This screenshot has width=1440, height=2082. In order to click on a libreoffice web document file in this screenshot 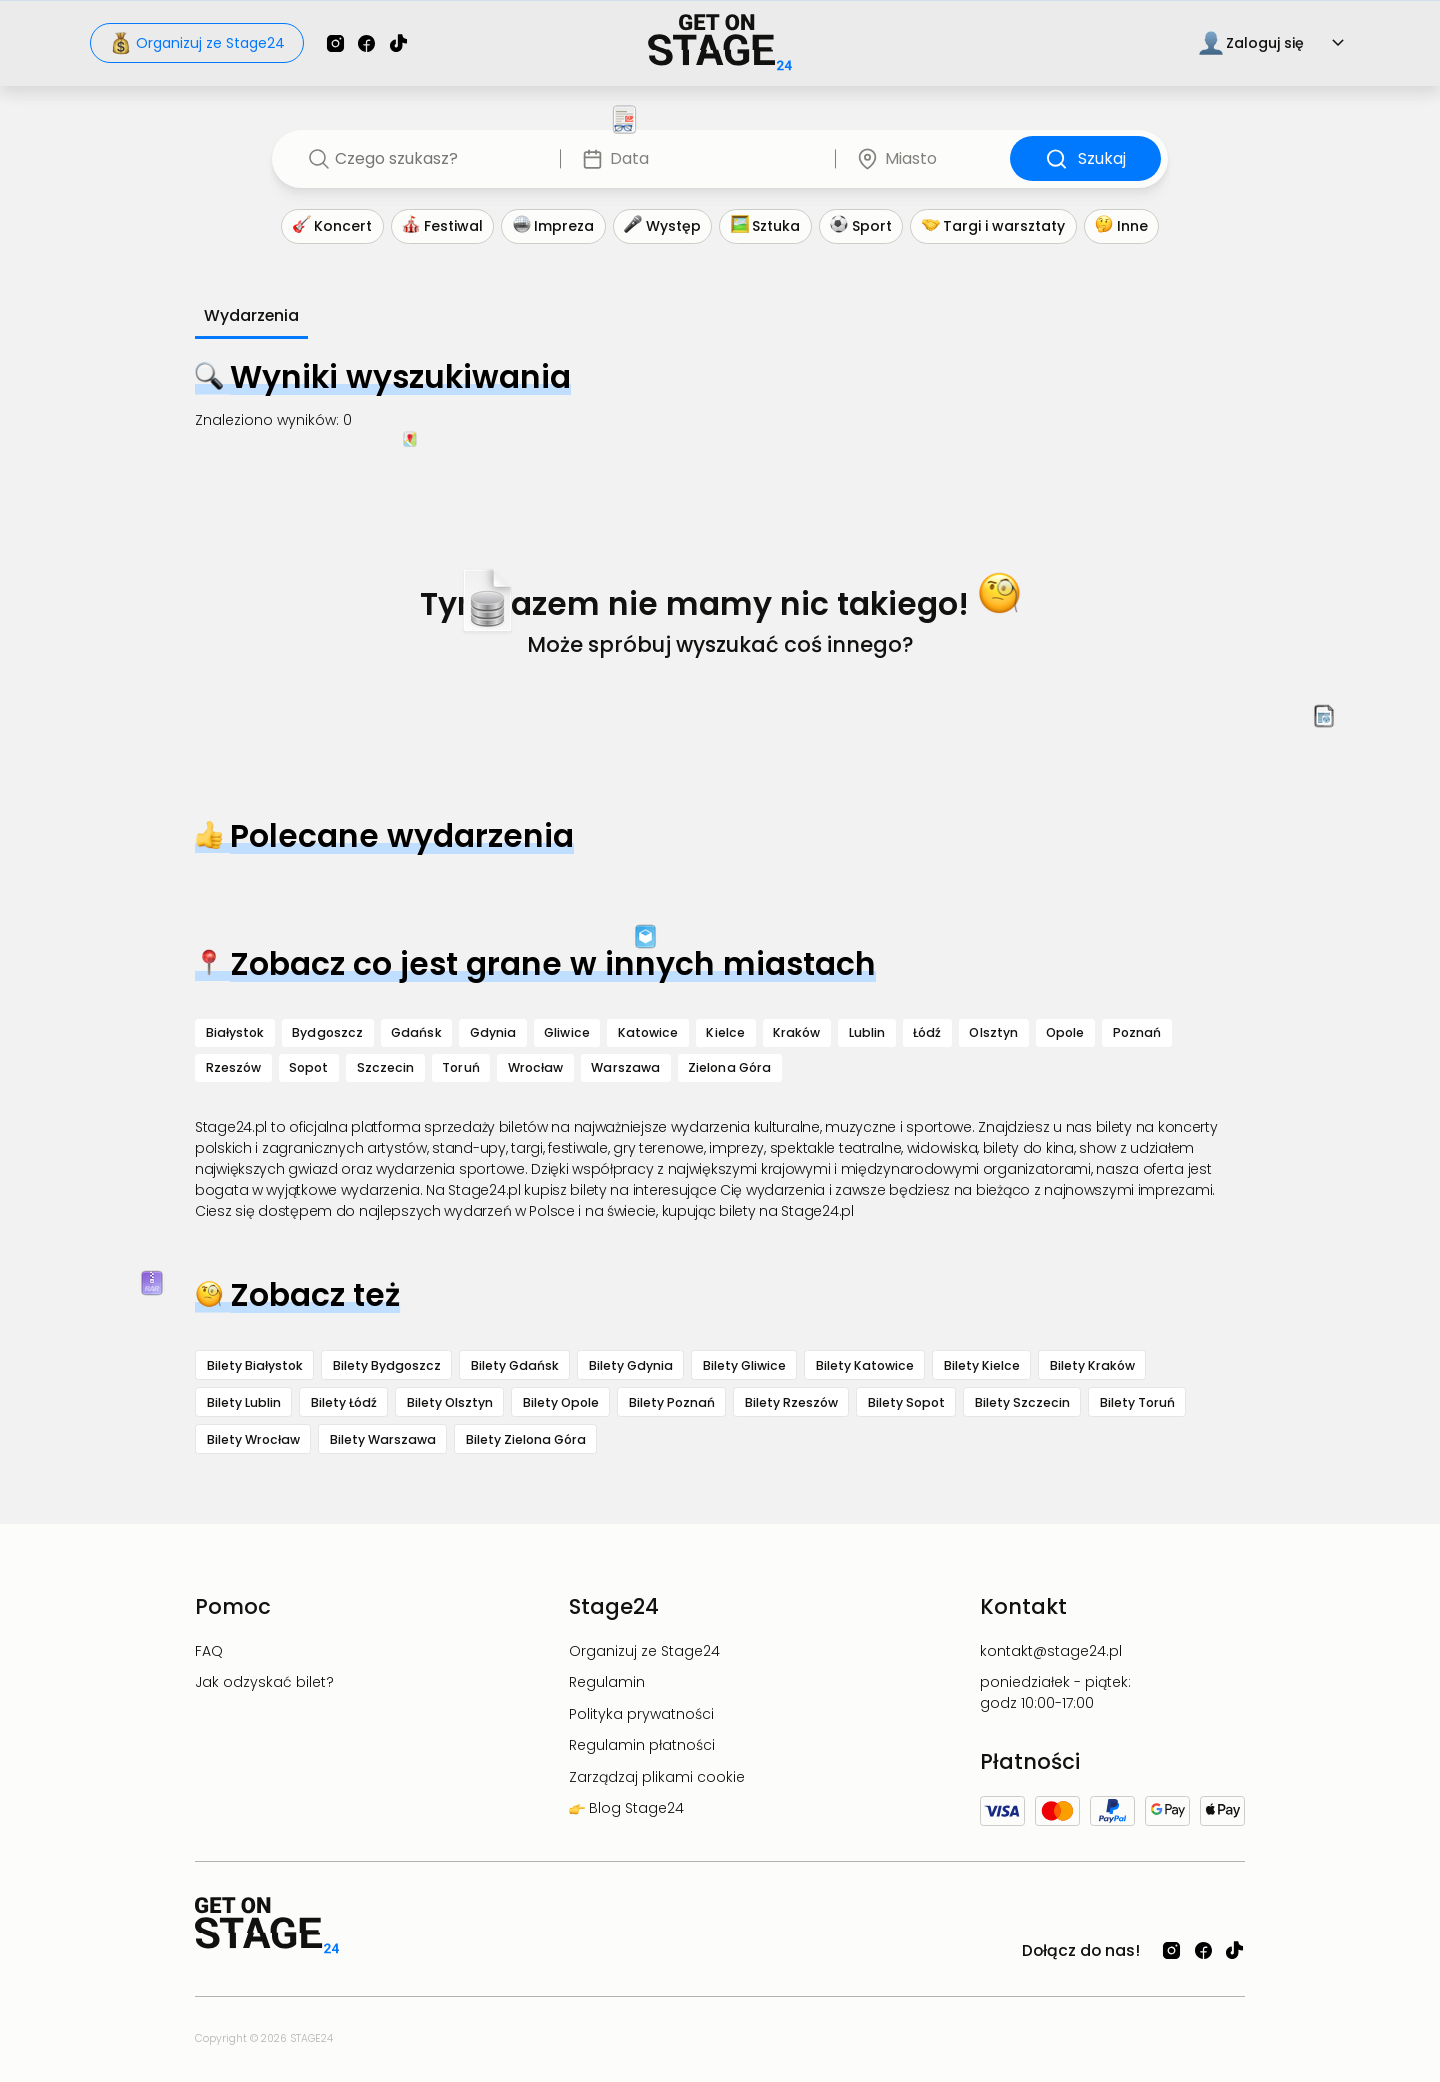, I will do `click(1324, 716)`.